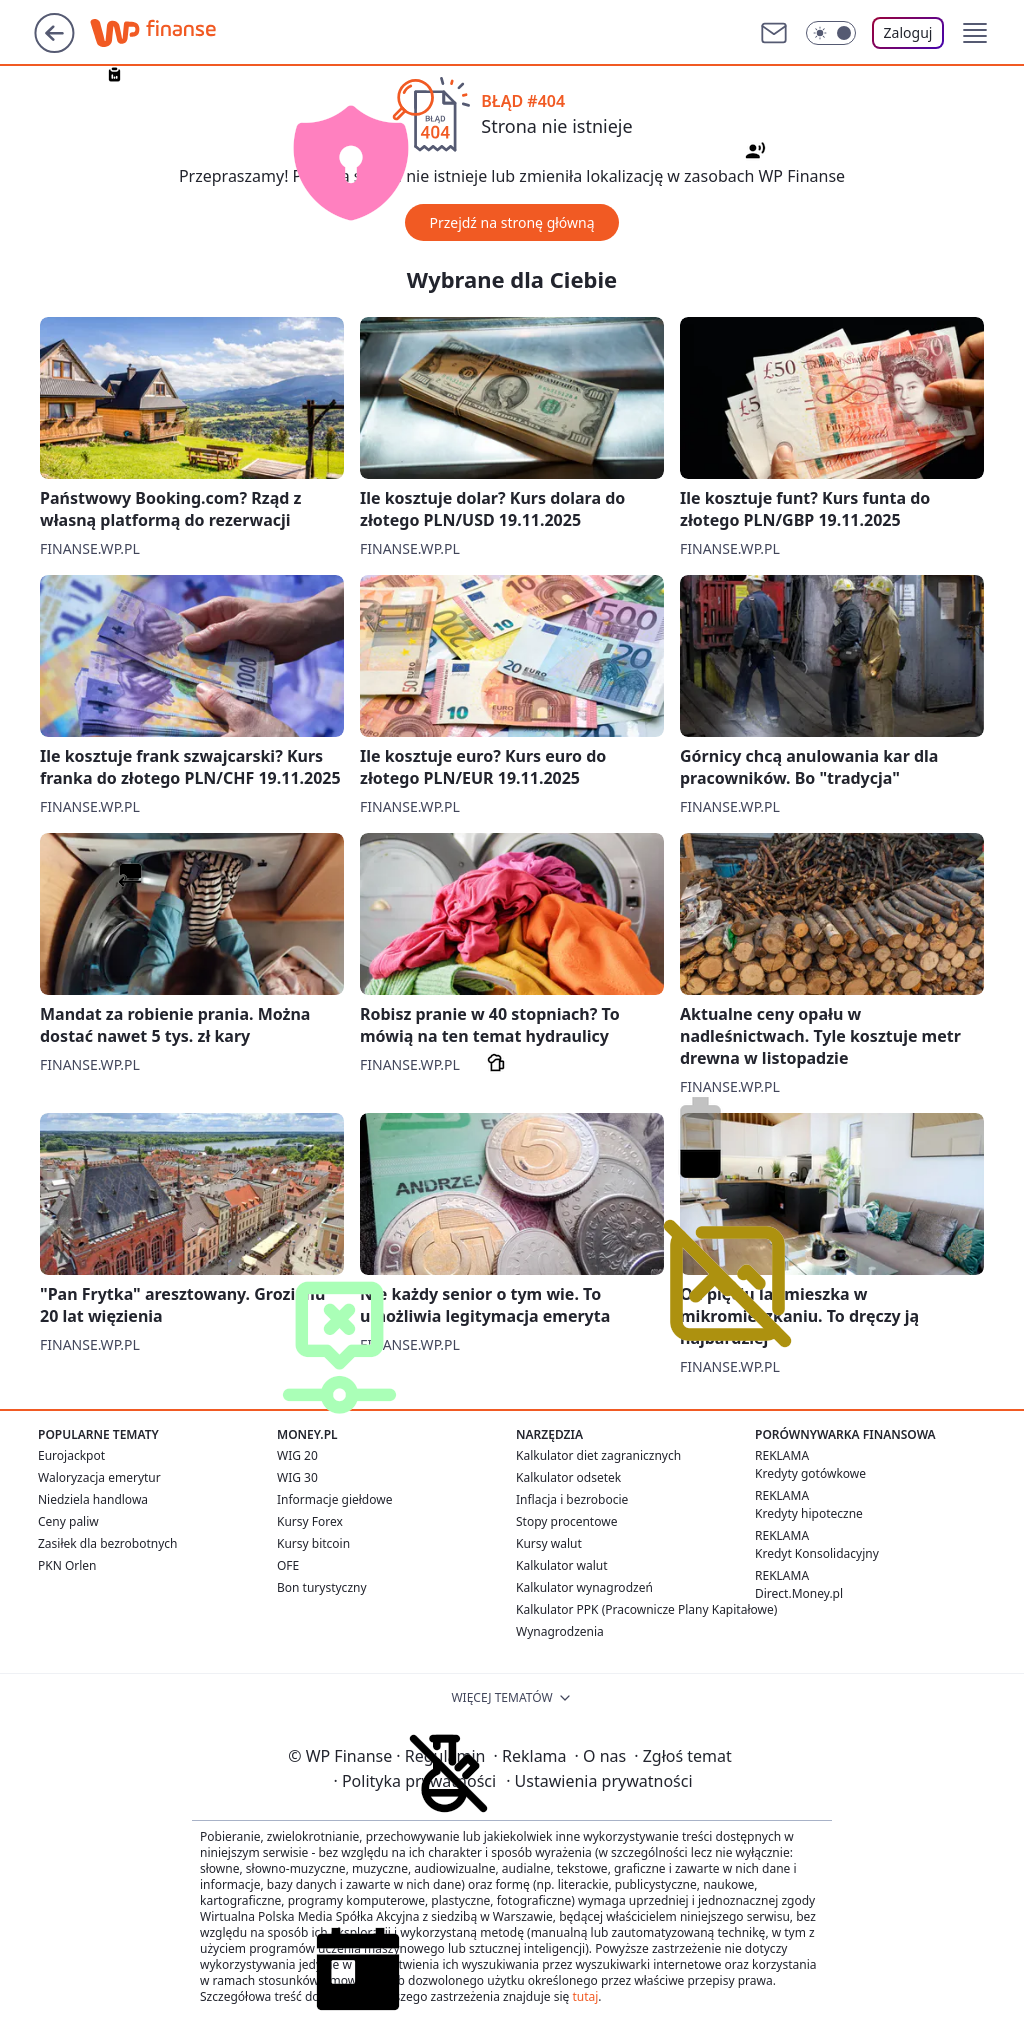  What do you see at coordinates (130, 874) in the screenshot?
I see `auto-fit content to the left edge` at bounding box center [130, 874].